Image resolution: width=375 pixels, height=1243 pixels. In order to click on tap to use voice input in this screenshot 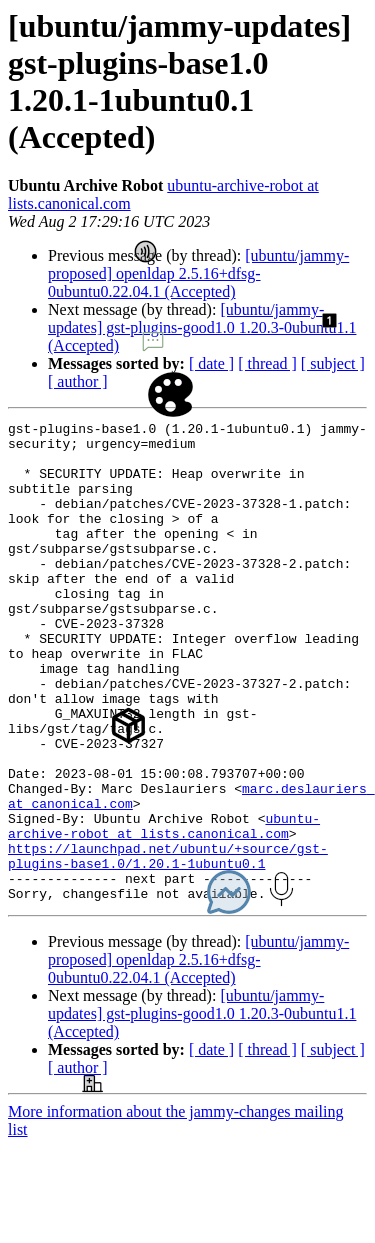, I will do `click(281, 888)`.